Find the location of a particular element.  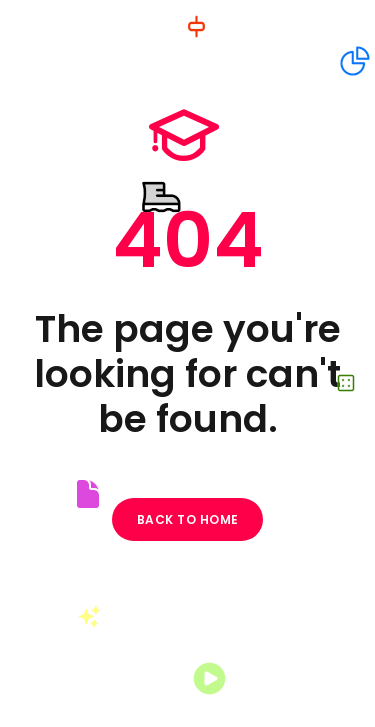

align selected elements to center is located at coordinates (196, 26).